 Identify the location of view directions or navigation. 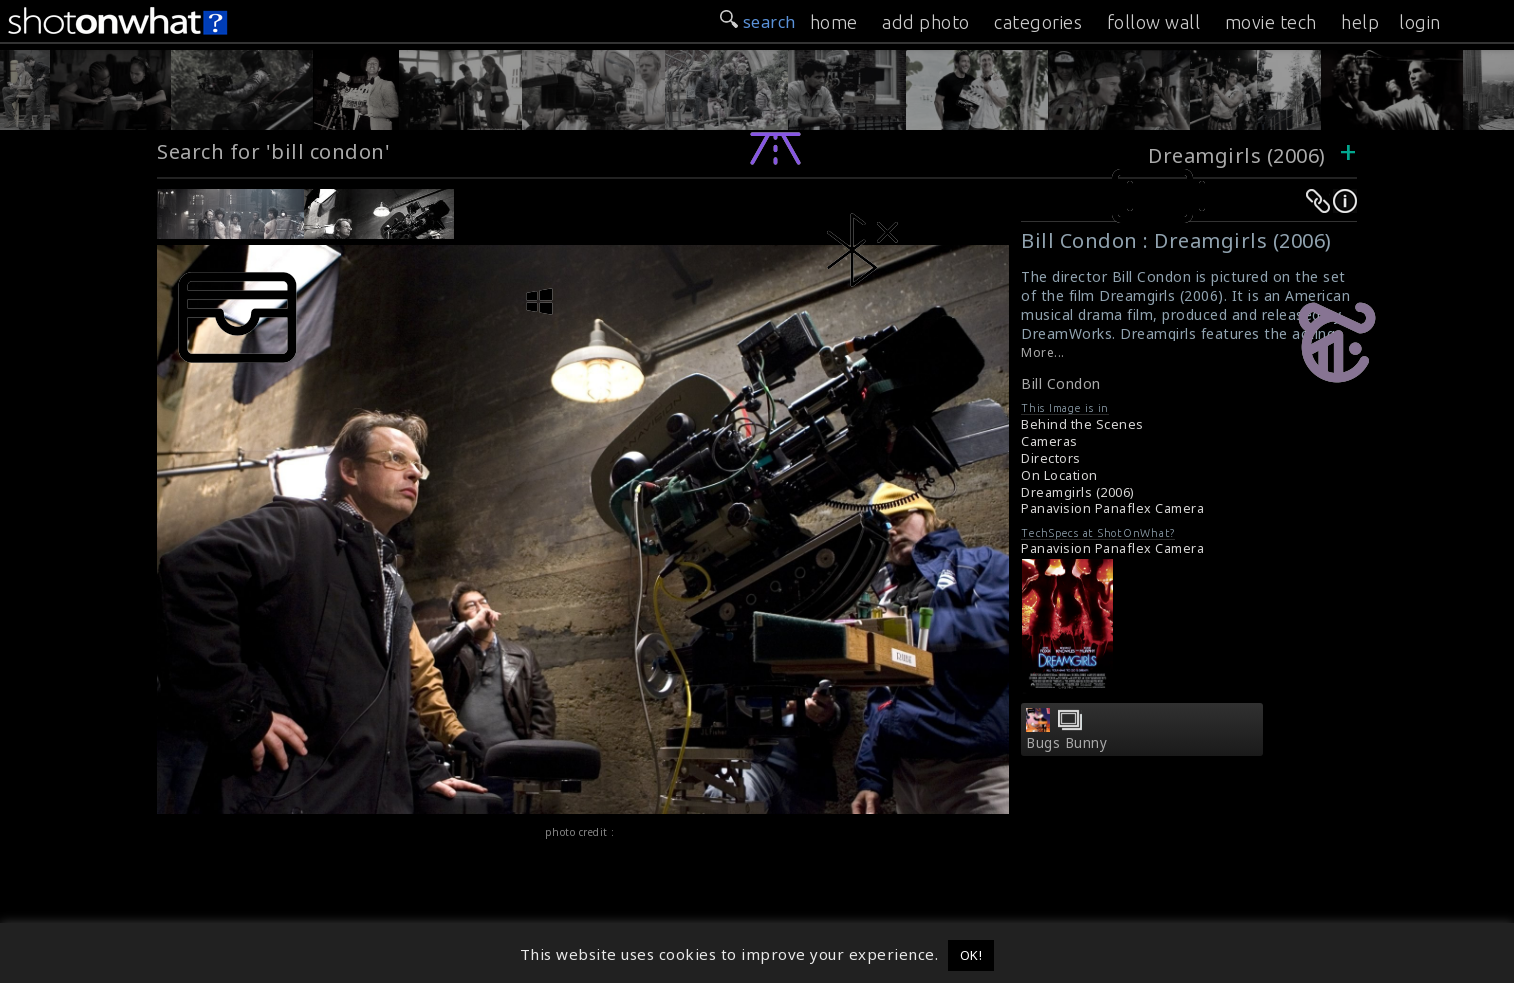
(775, 148).